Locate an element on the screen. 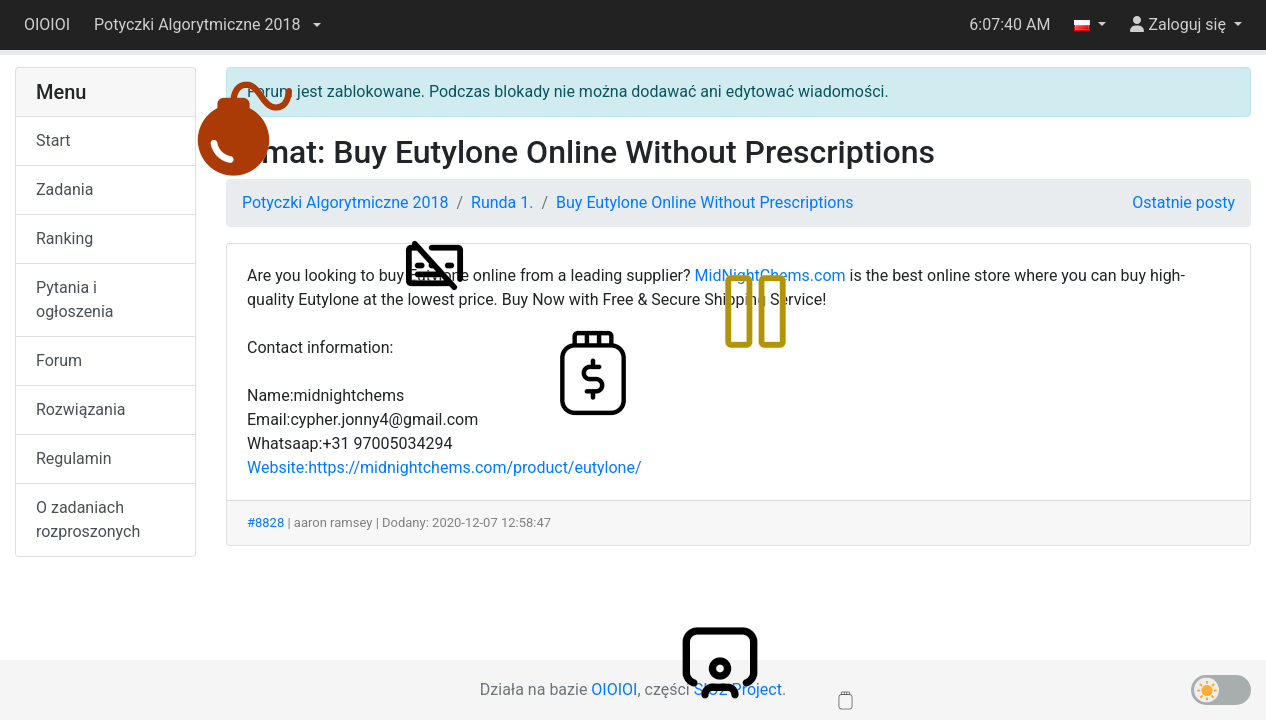 This screenshot has width=1266, height=720. leave a tip or donation is located at coordinates (593, 373).